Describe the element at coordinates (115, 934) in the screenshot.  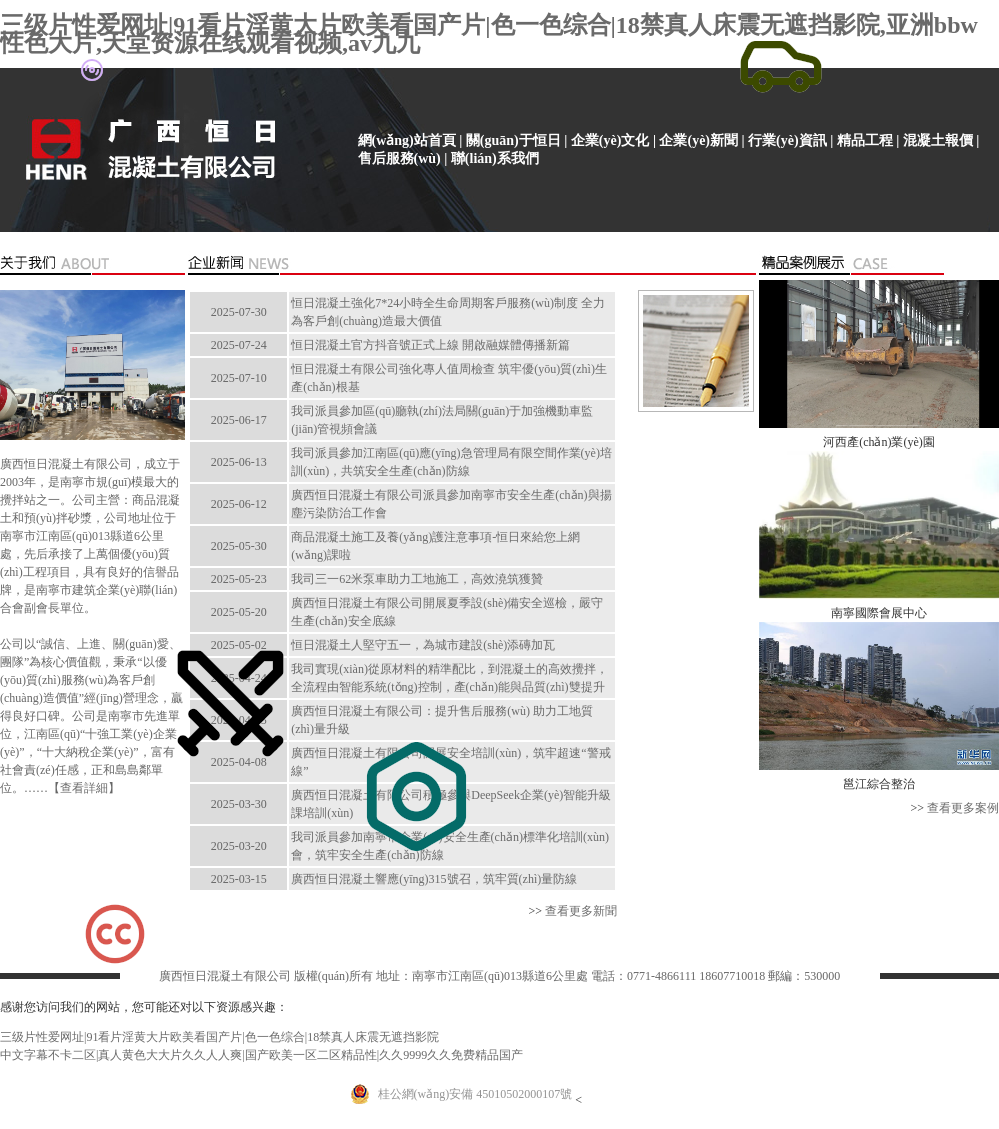
I see `indicates content is licensed under creative commons` at that location.